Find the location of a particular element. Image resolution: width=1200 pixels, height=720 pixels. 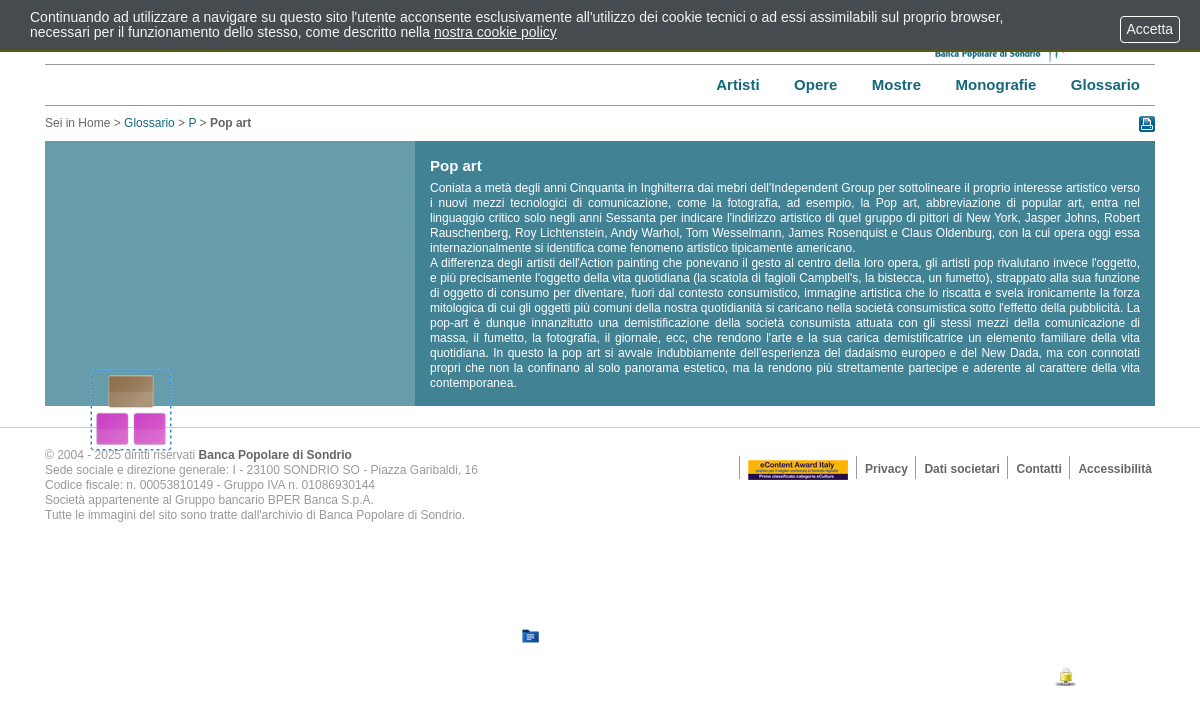

open google docs folder is located at coordinates (530, 636).